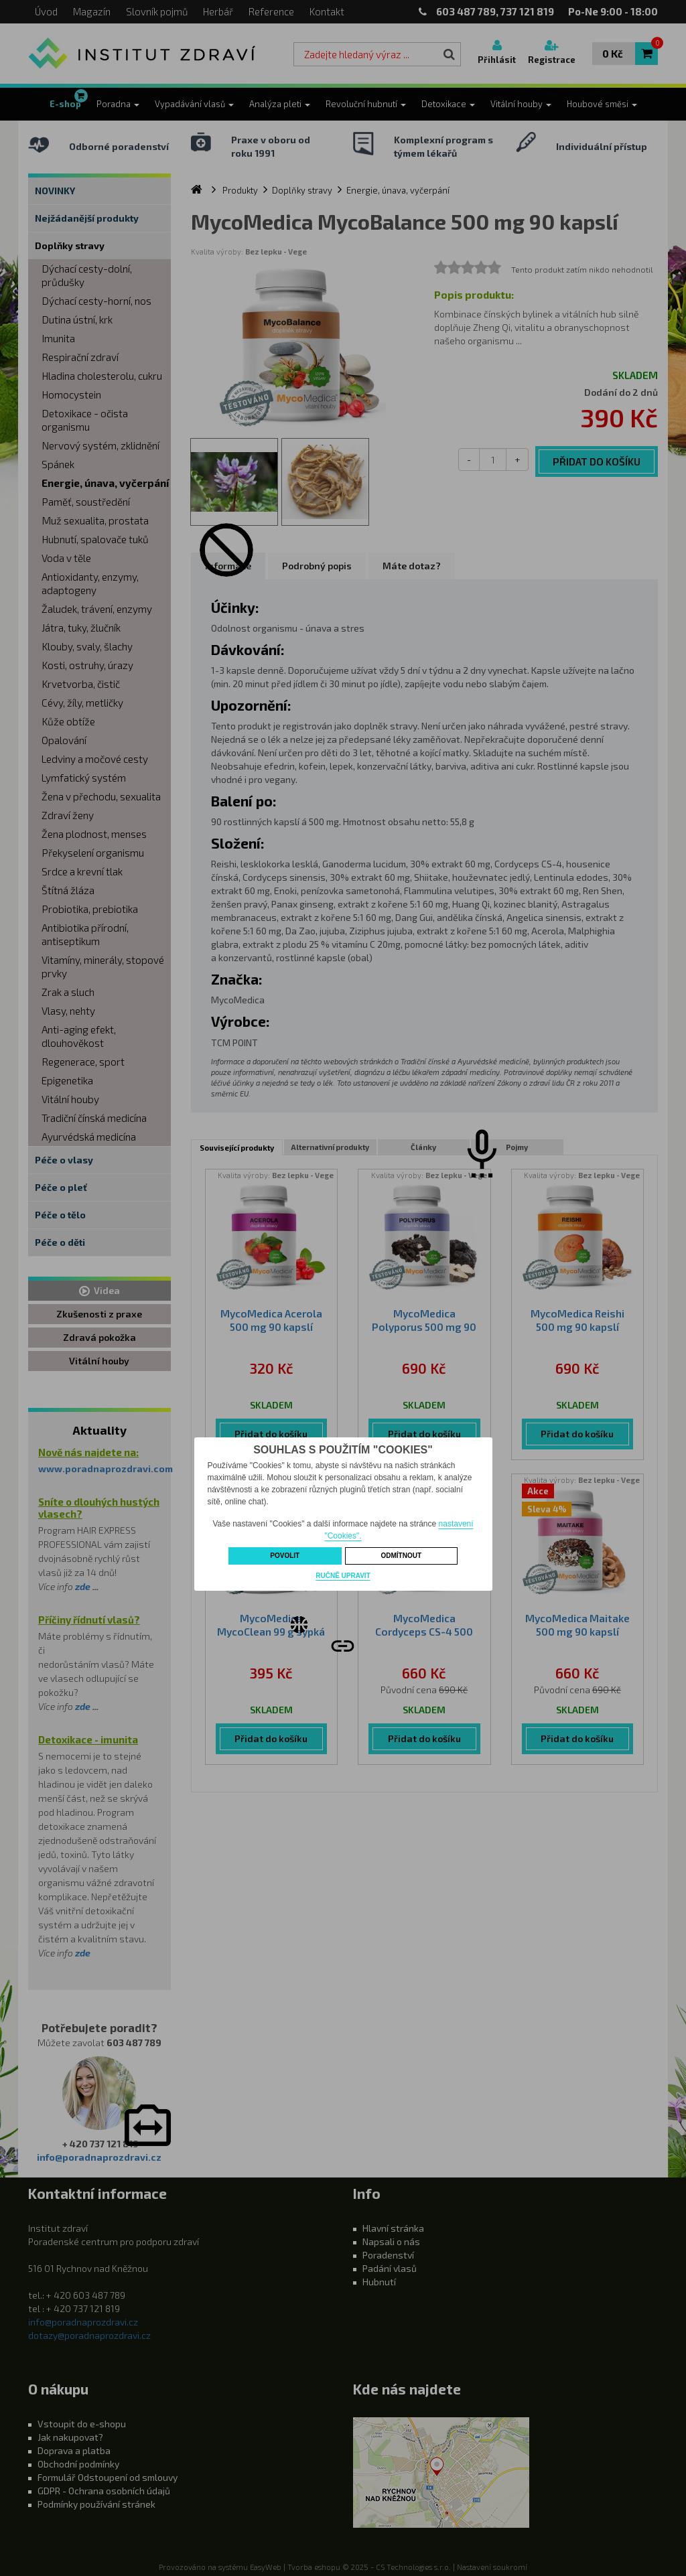 The image size is (686, 2576). I want to click on access voice input settings, so click(482, 1152).